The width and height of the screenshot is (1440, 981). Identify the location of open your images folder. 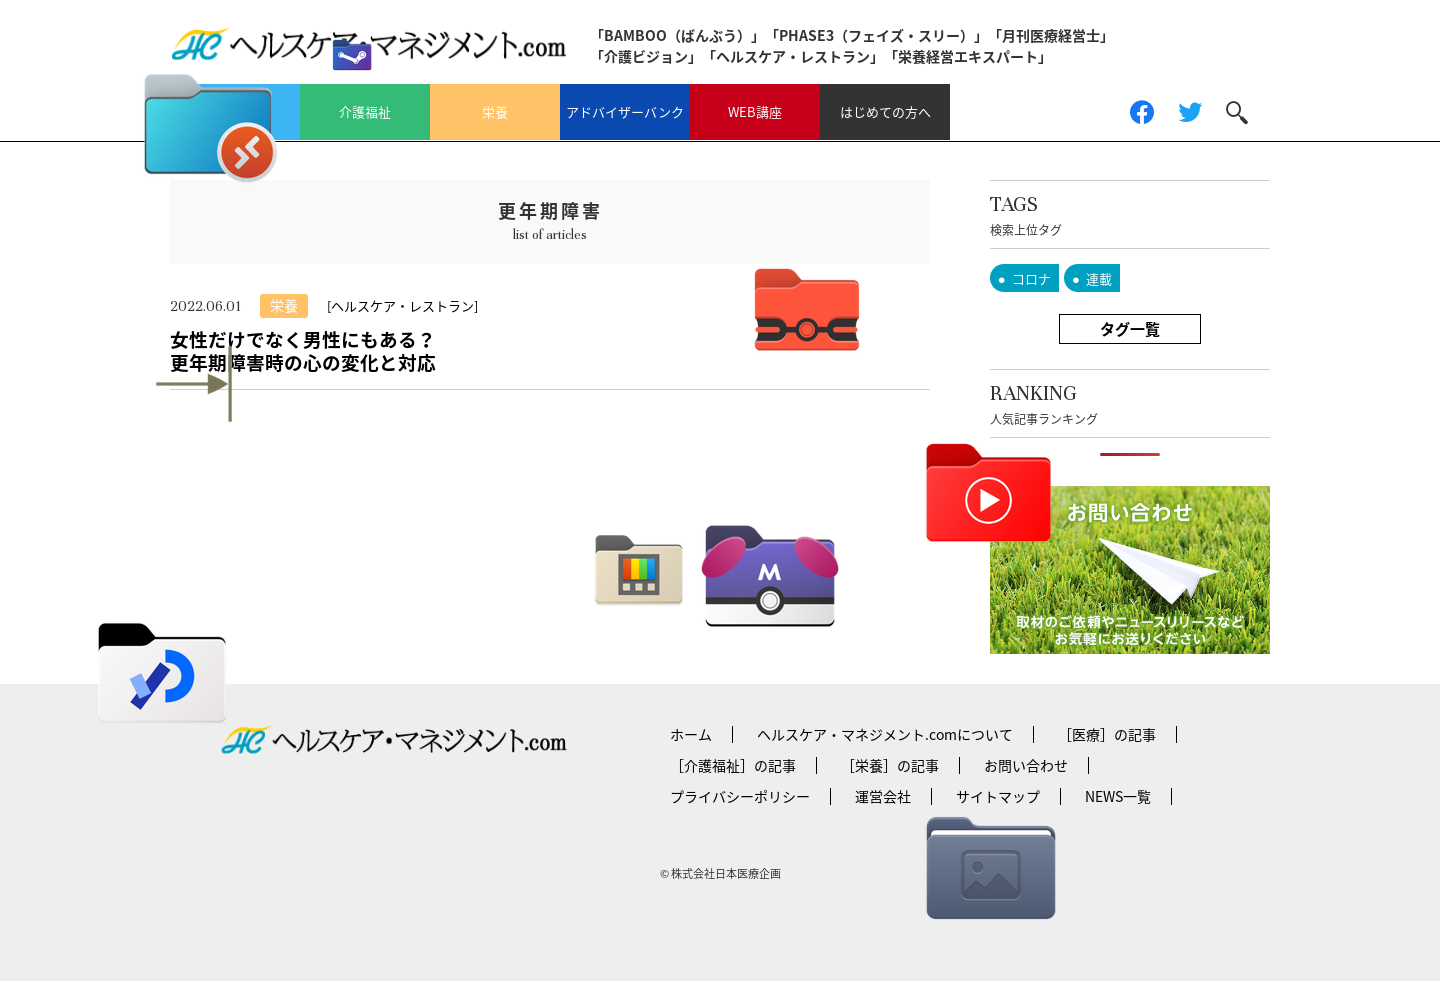
(991, 868).